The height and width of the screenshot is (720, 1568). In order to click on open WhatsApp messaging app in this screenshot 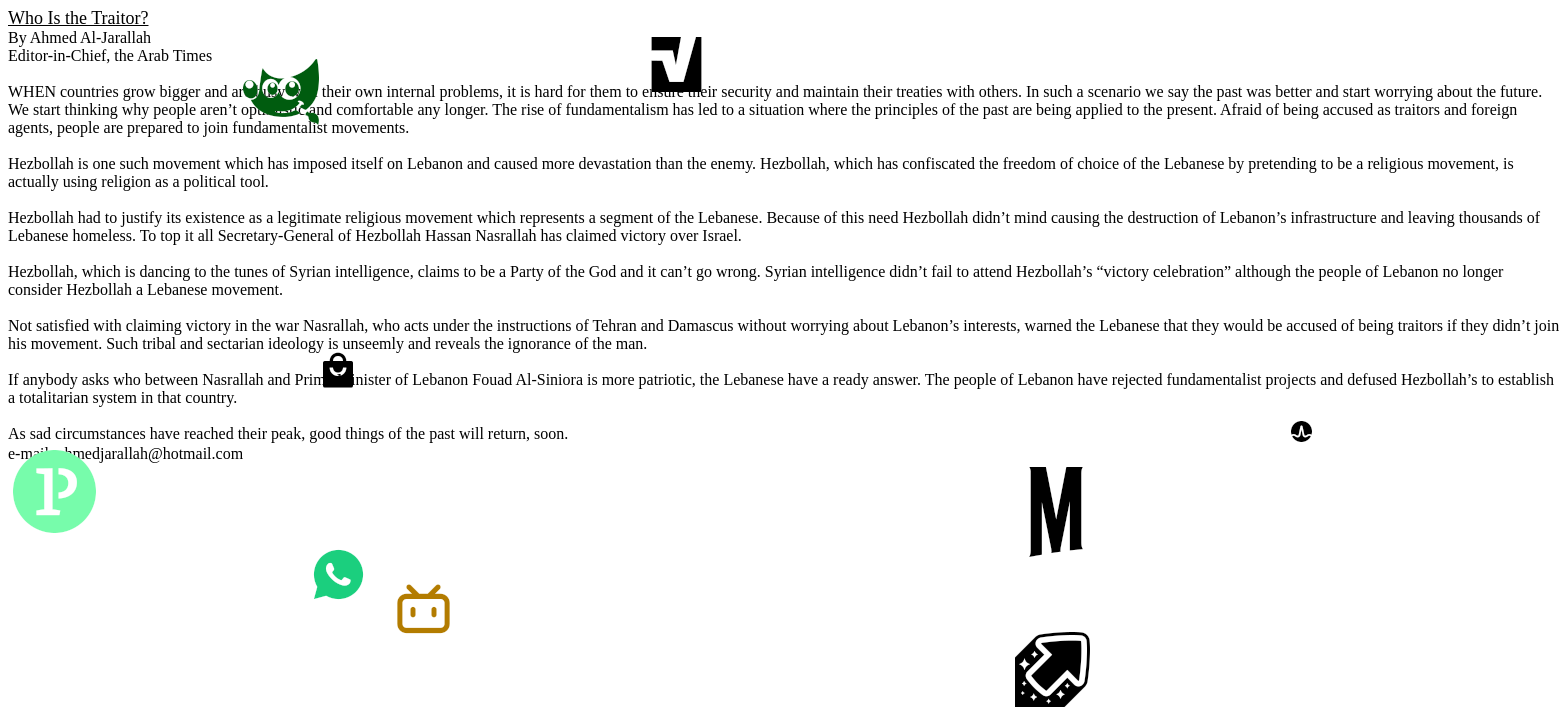, I will do `click(338, 574)`.